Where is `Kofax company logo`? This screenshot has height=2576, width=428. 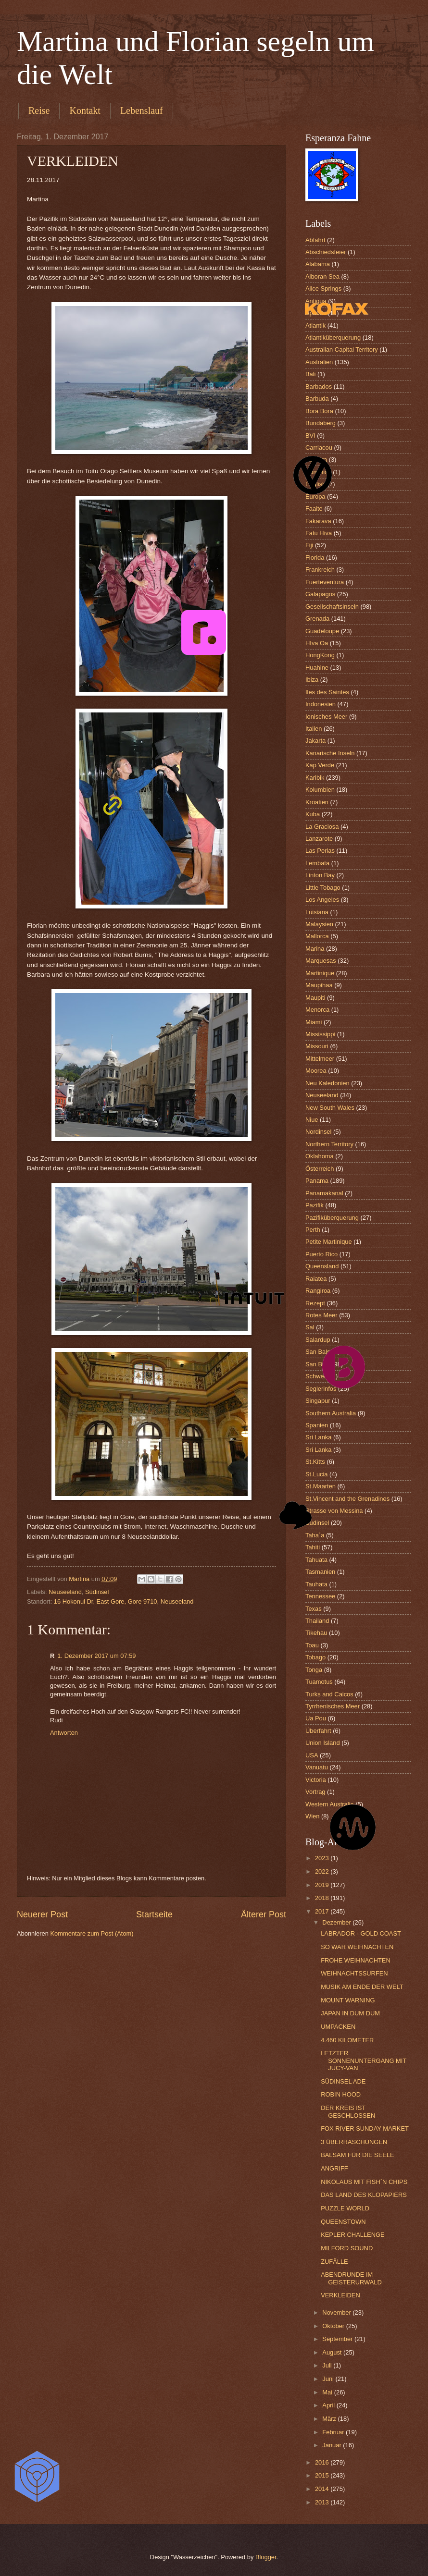 Kofax company logo is located at coordinates (337, 309).